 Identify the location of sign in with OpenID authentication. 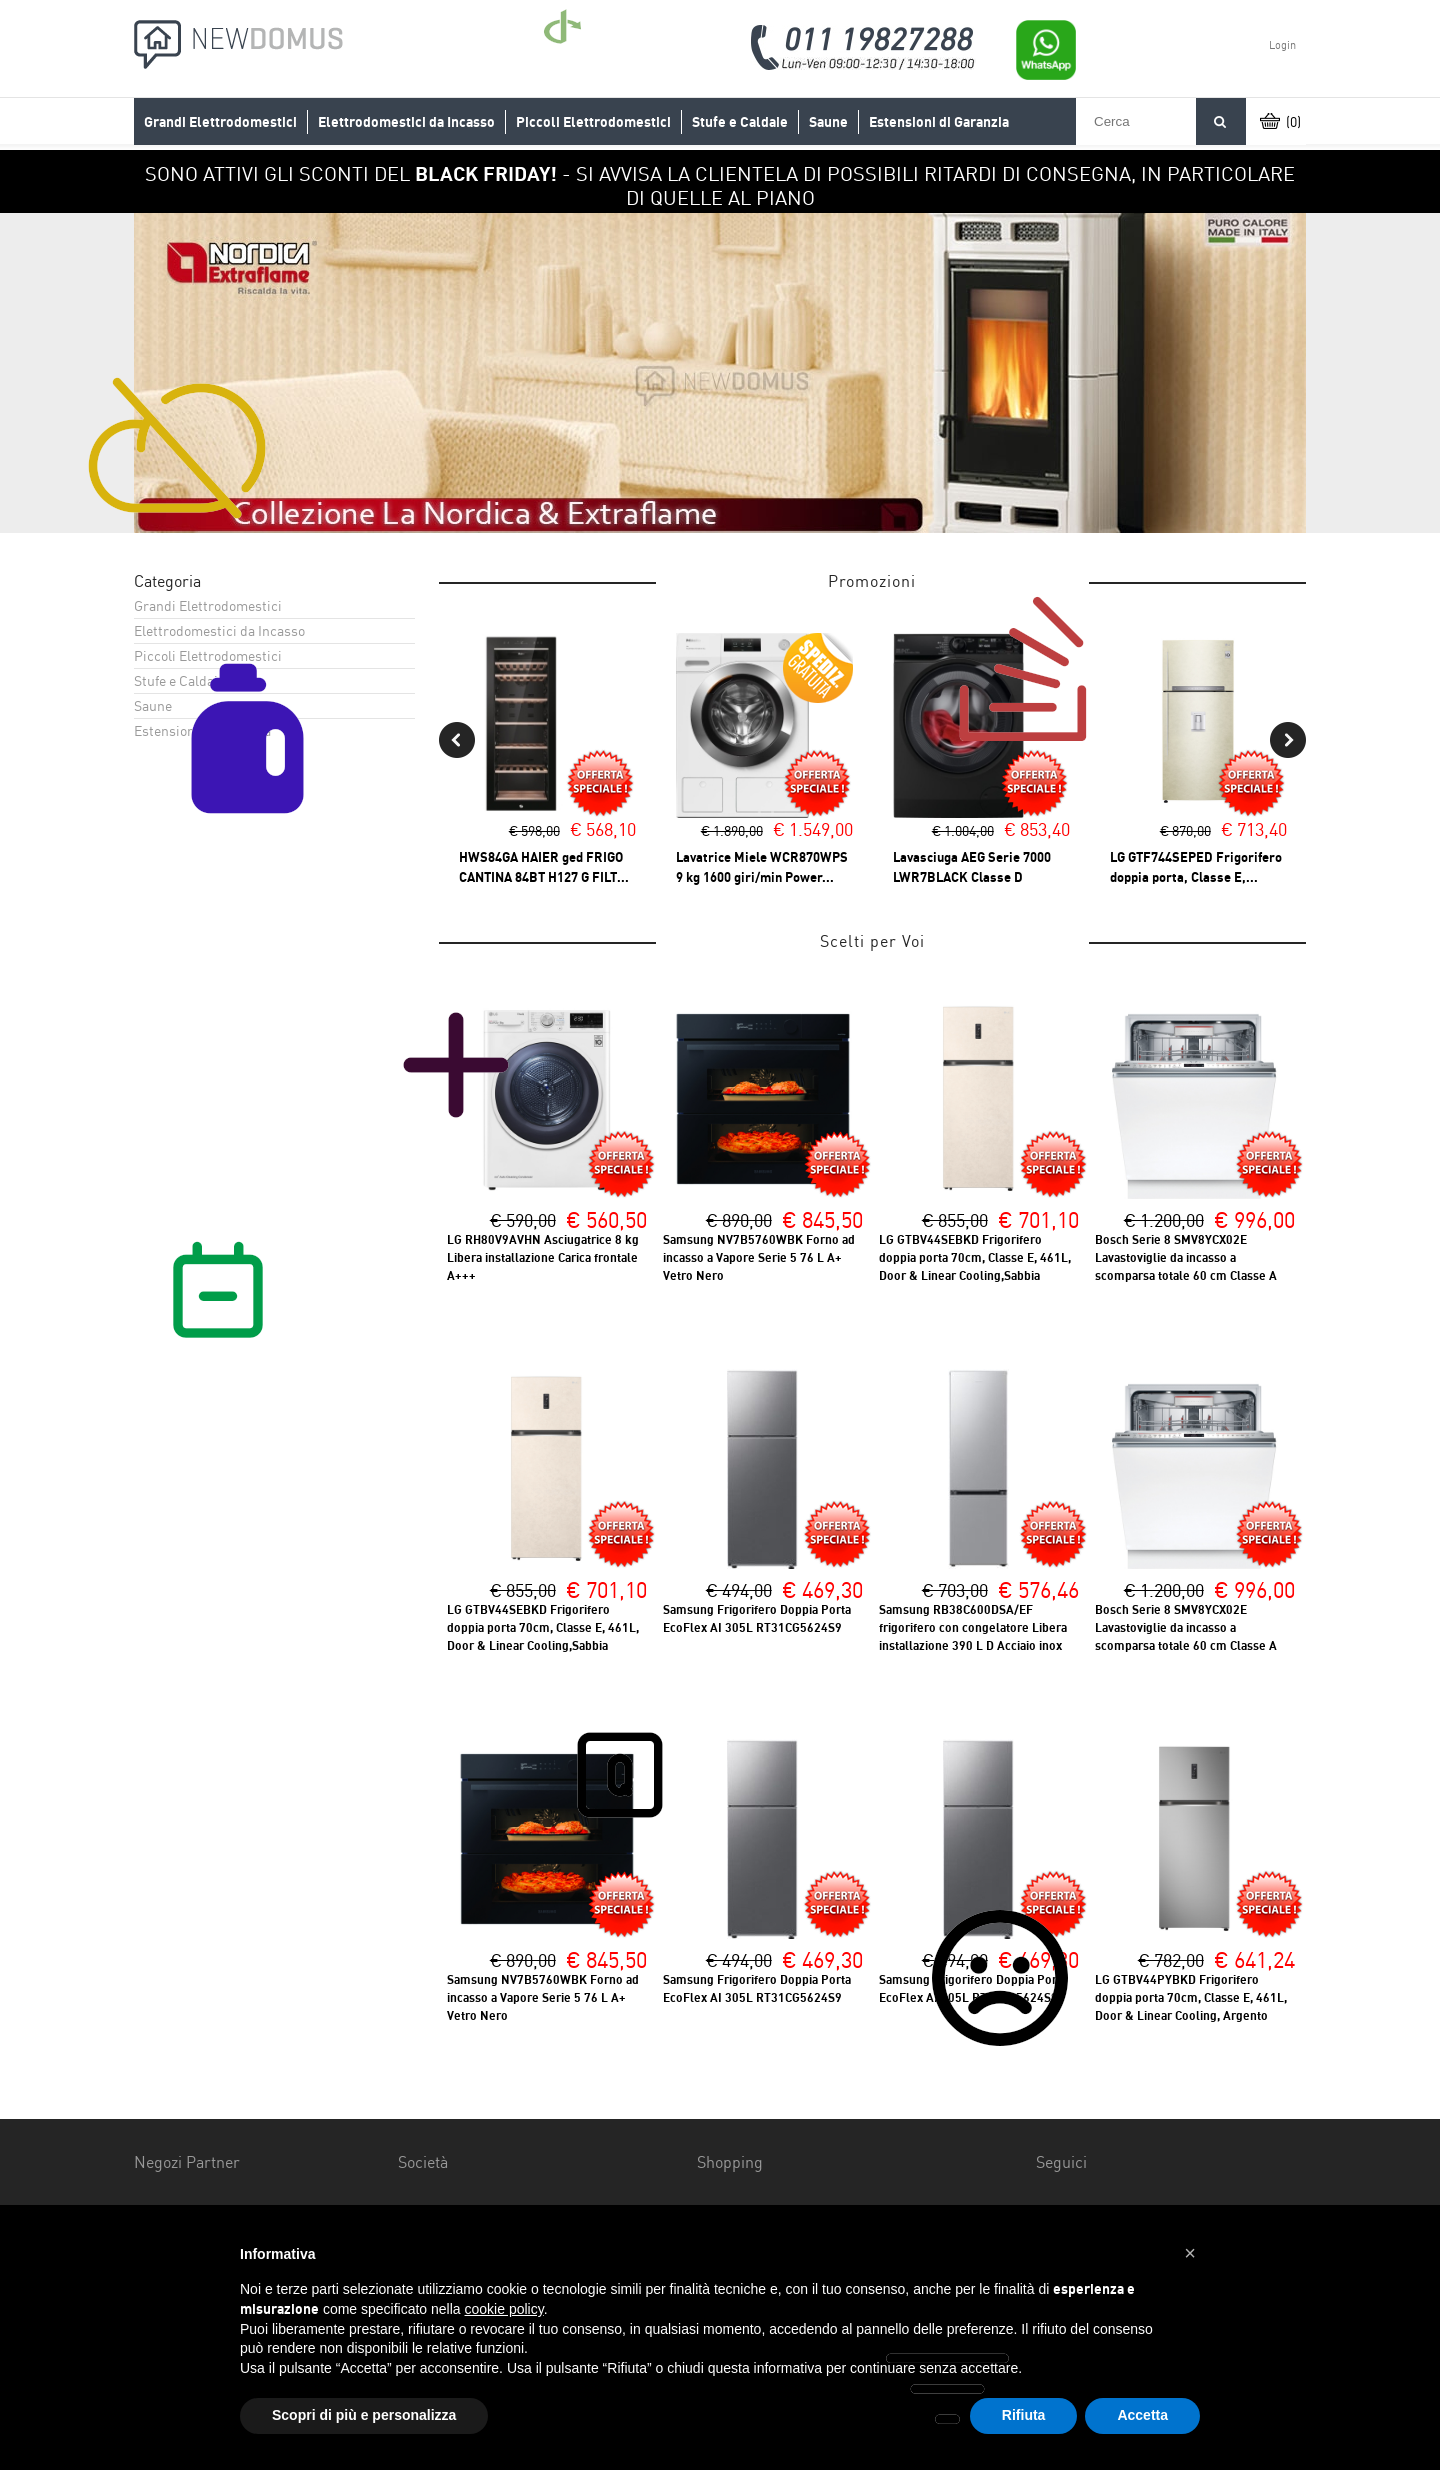
(562, 26).